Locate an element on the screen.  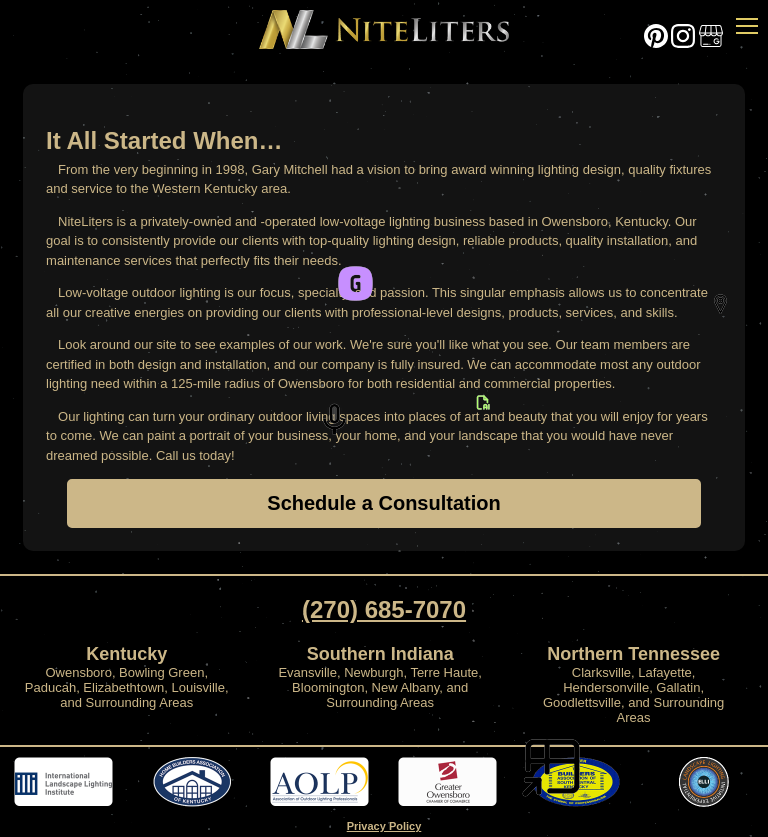
google or gmail app shortcut is located at coordinates (355, 283).